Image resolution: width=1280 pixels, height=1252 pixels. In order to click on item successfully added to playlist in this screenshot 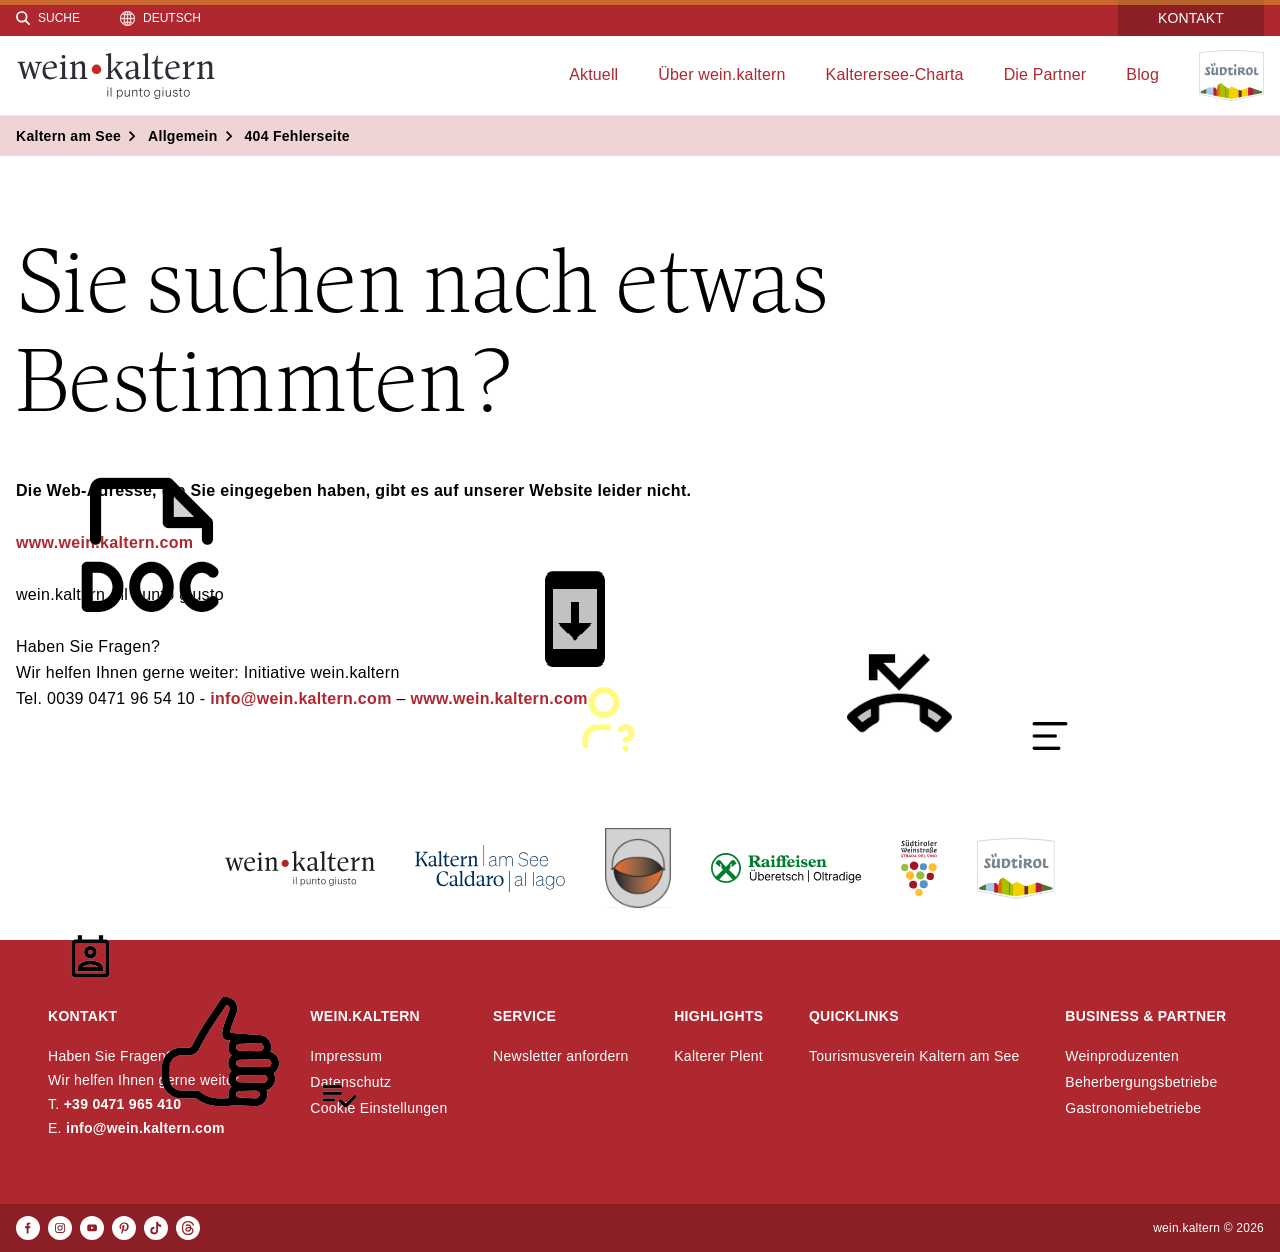, I will do `click(339, 1095)`.